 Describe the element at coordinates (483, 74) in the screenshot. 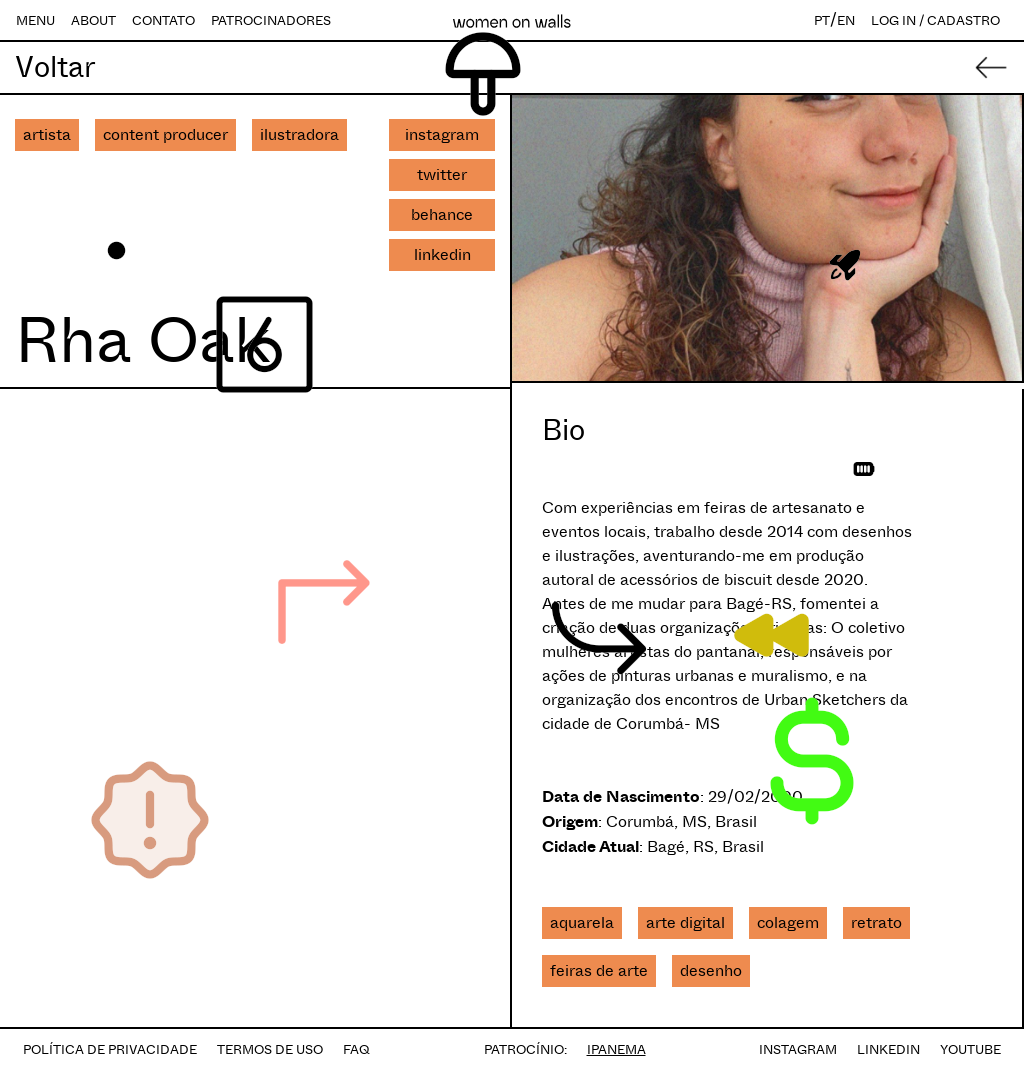

I see `browse fungi or mushroom identification` at that location.